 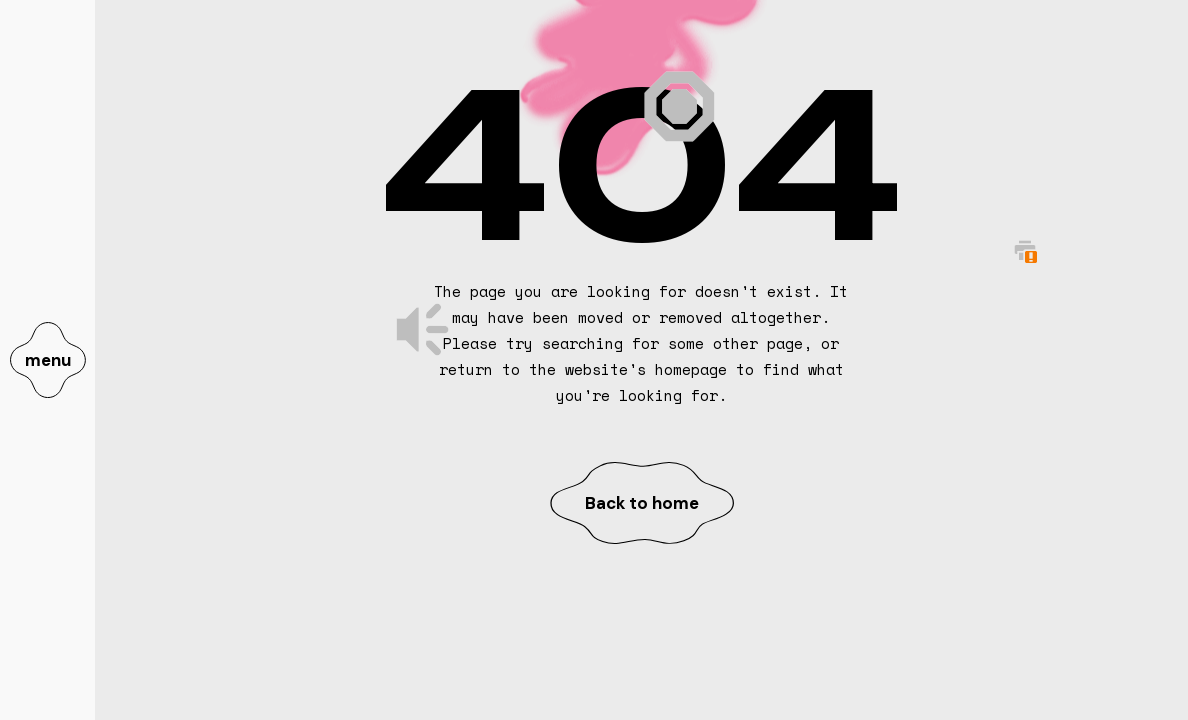 What do you see at coordinates (422, 329) in the screenshot?
I see `audio speaker output indicator` at bounding box center [422, 329].